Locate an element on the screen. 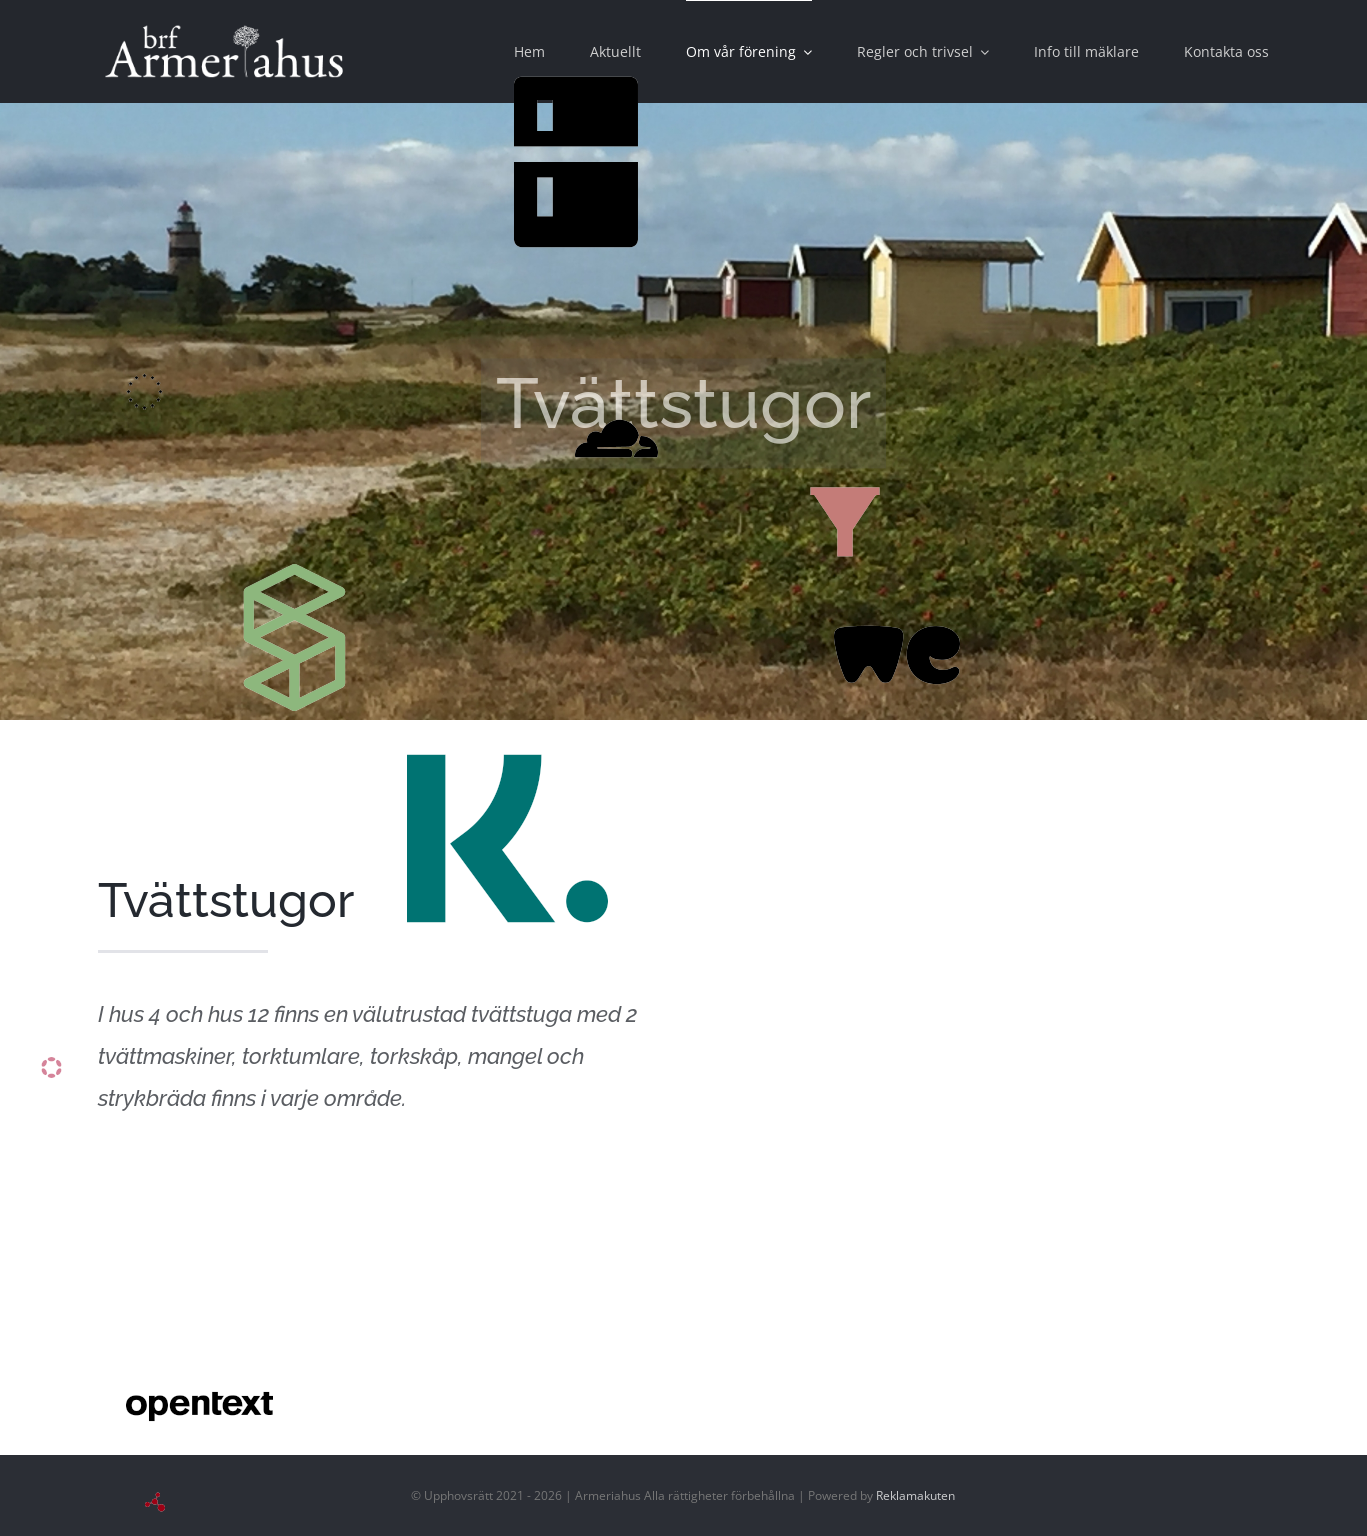  access smart fridge controls is located at coordinates (576, 162).